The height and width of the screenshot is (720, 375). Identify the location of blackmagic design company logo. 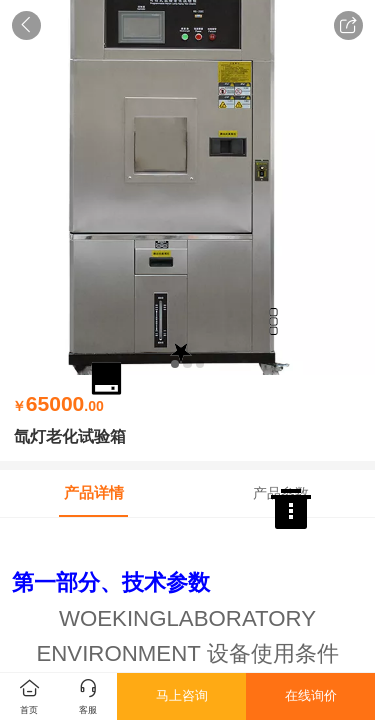
(273, 321).